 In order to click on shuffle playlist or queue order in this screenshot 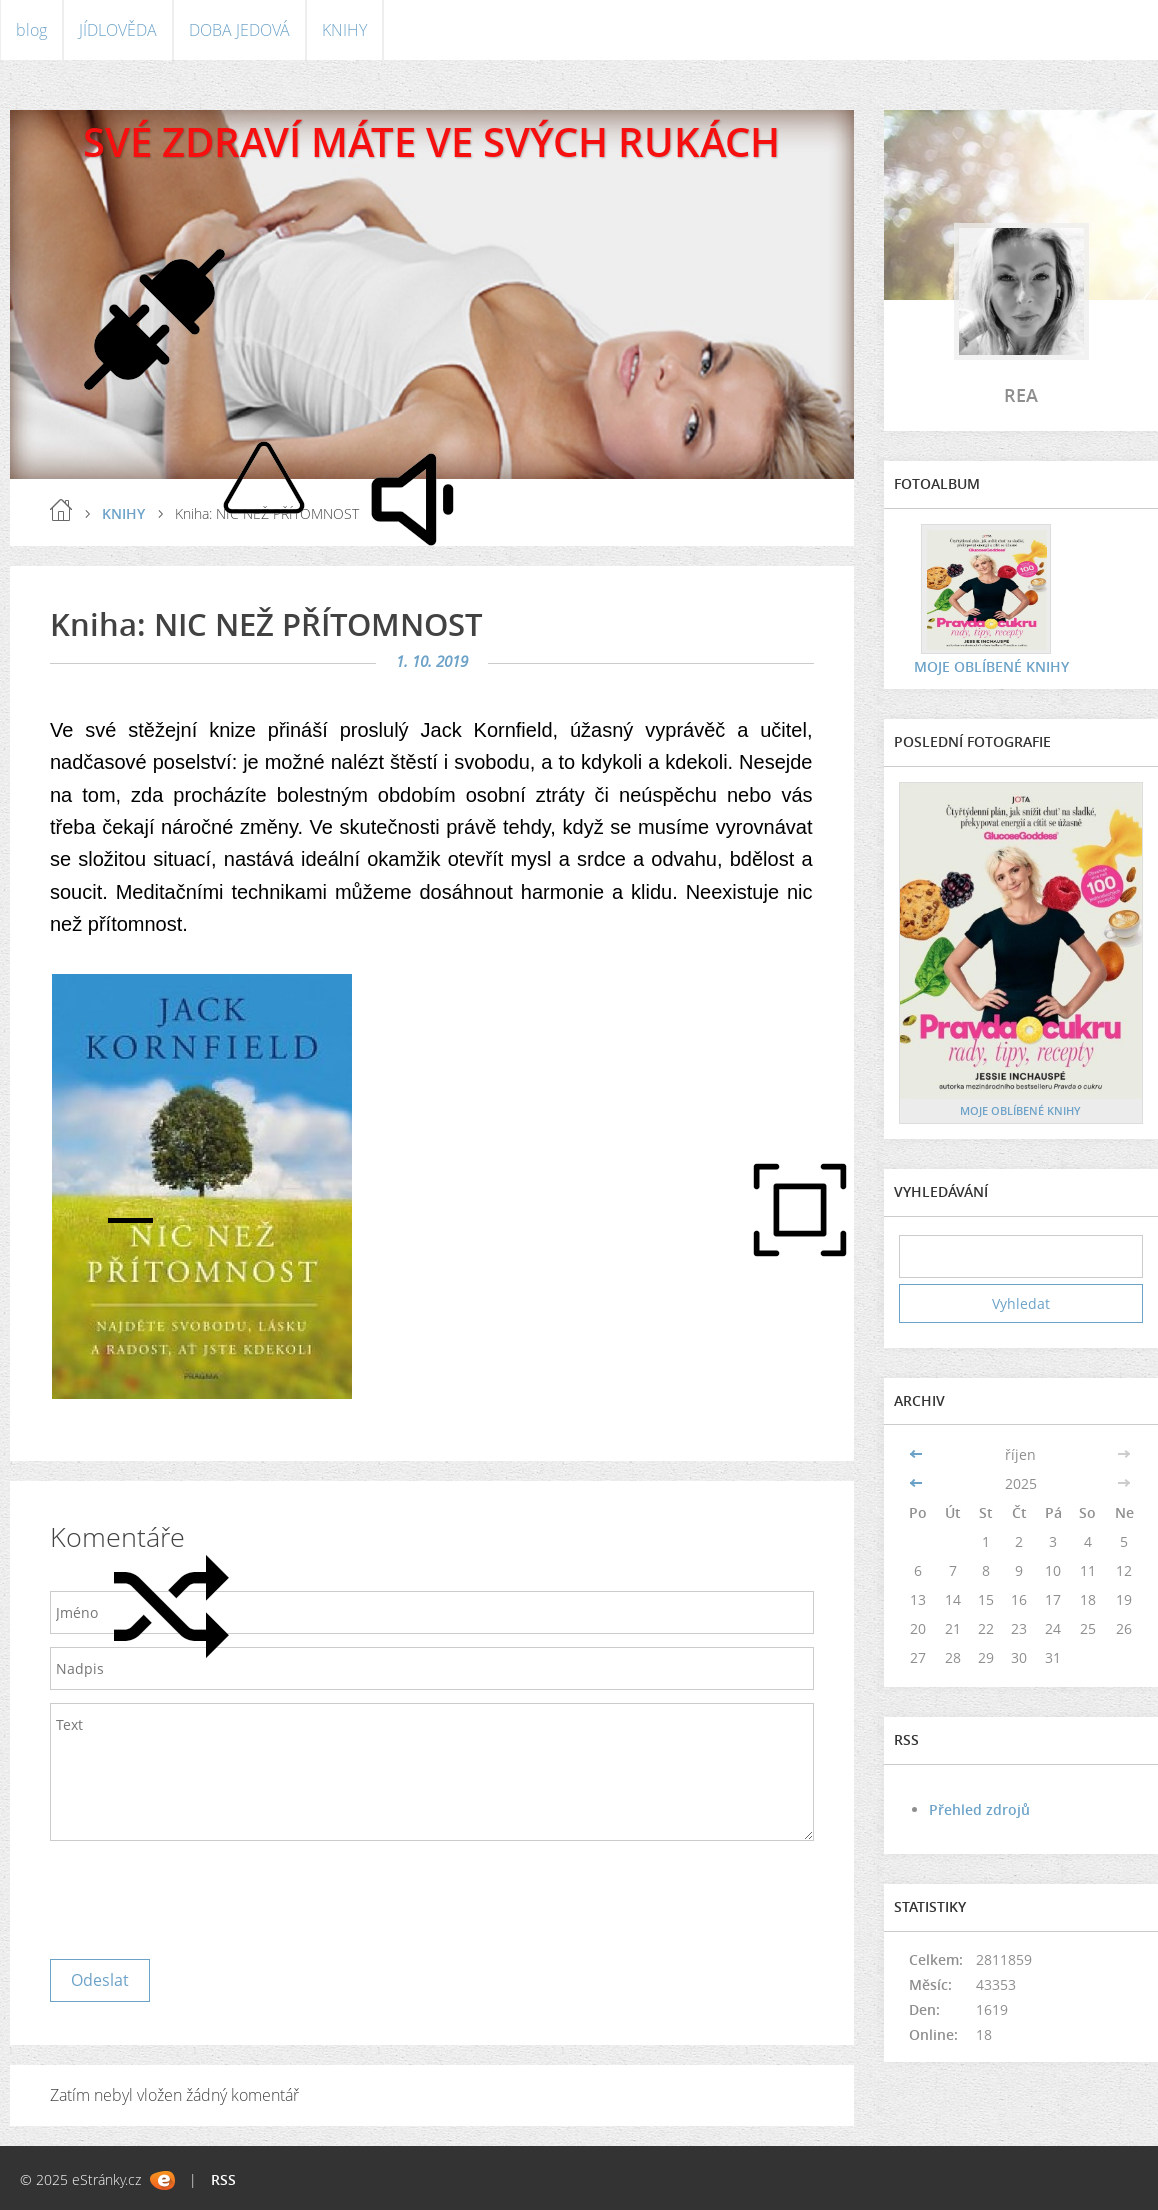, I will do `click(171, 1606)`.